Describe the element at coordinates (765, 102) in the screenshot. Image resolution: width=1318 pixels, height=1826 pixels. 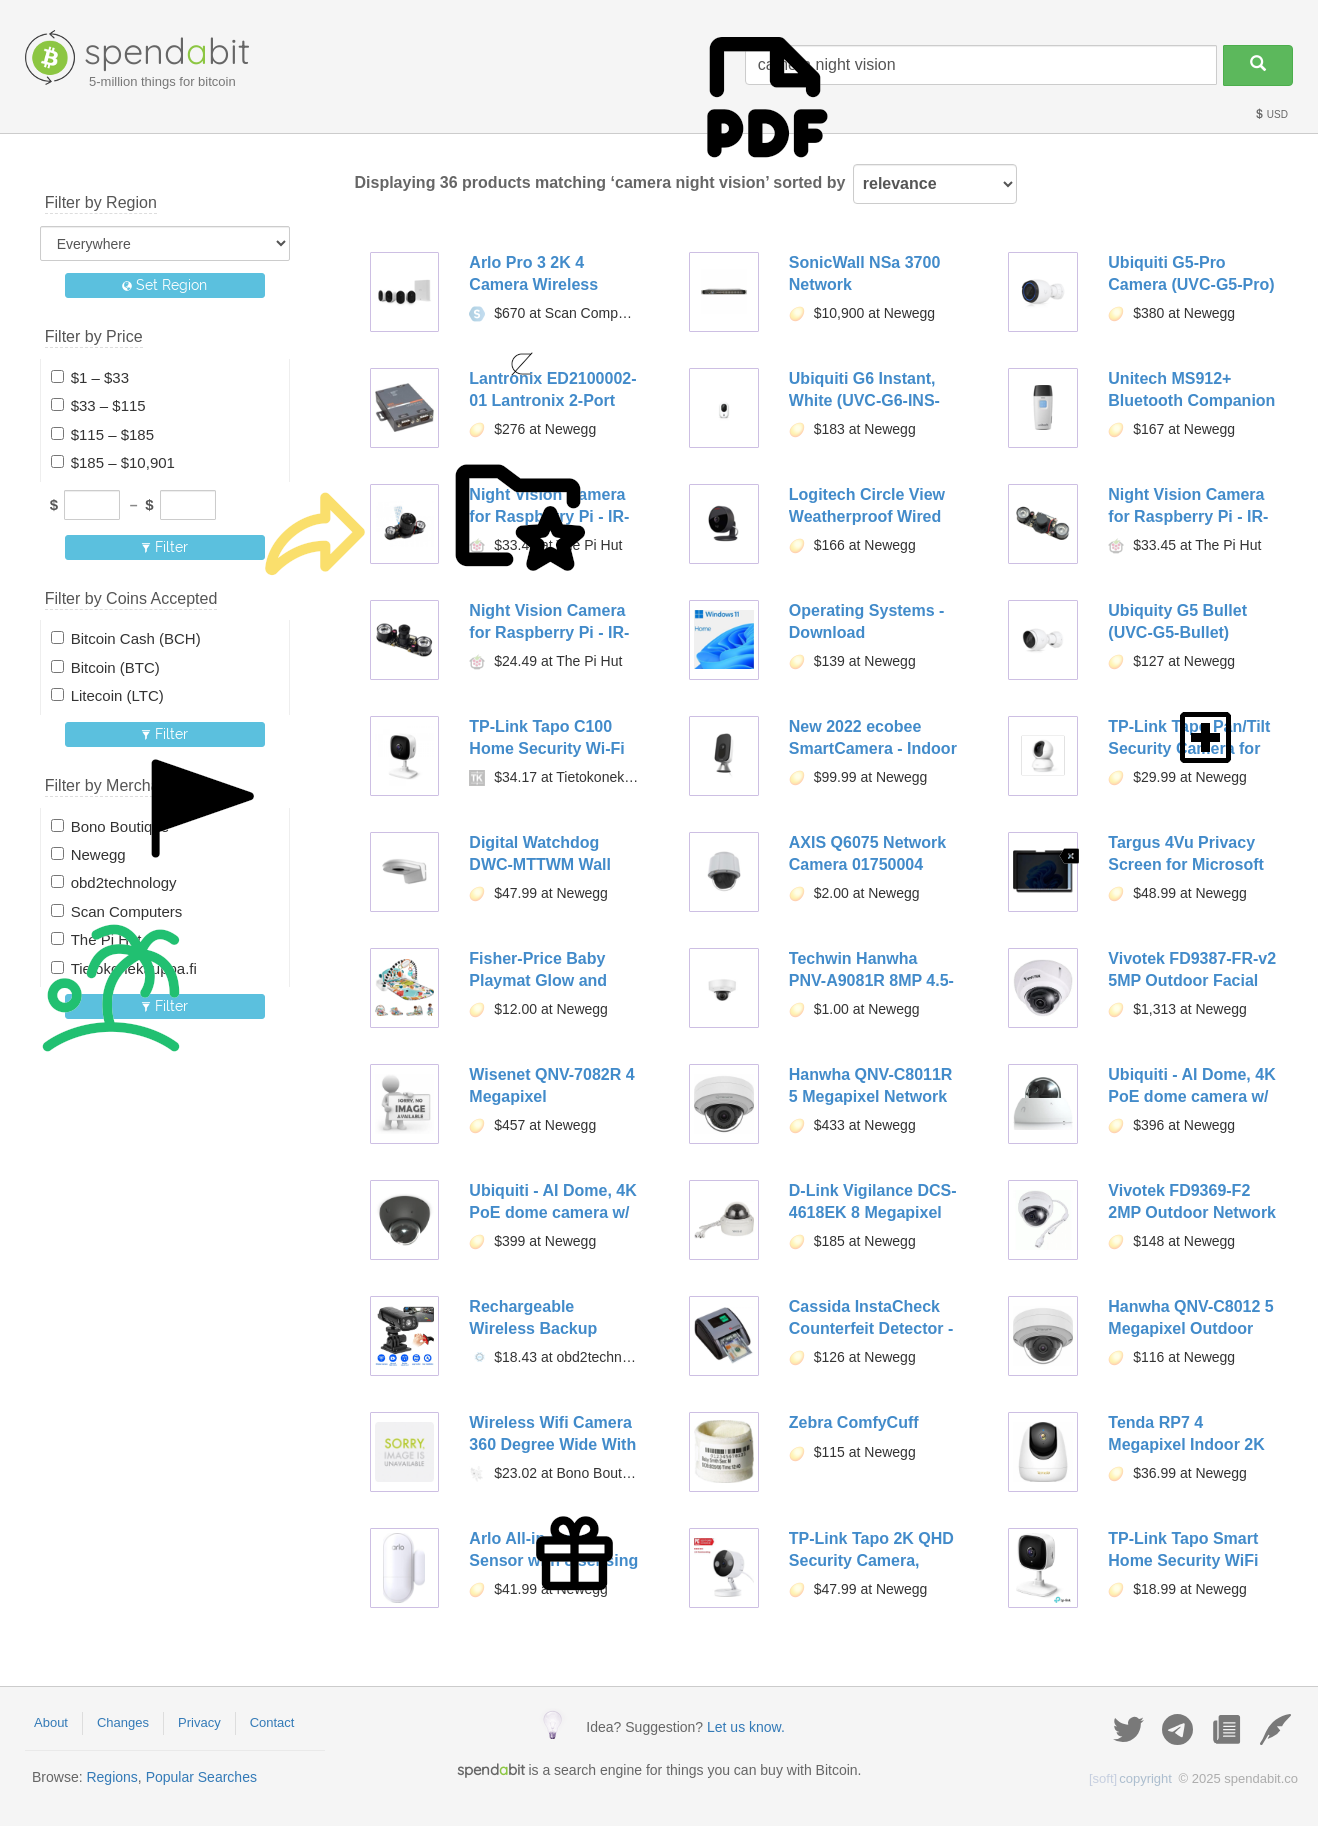
I see `view or open a PDF document` at that location.